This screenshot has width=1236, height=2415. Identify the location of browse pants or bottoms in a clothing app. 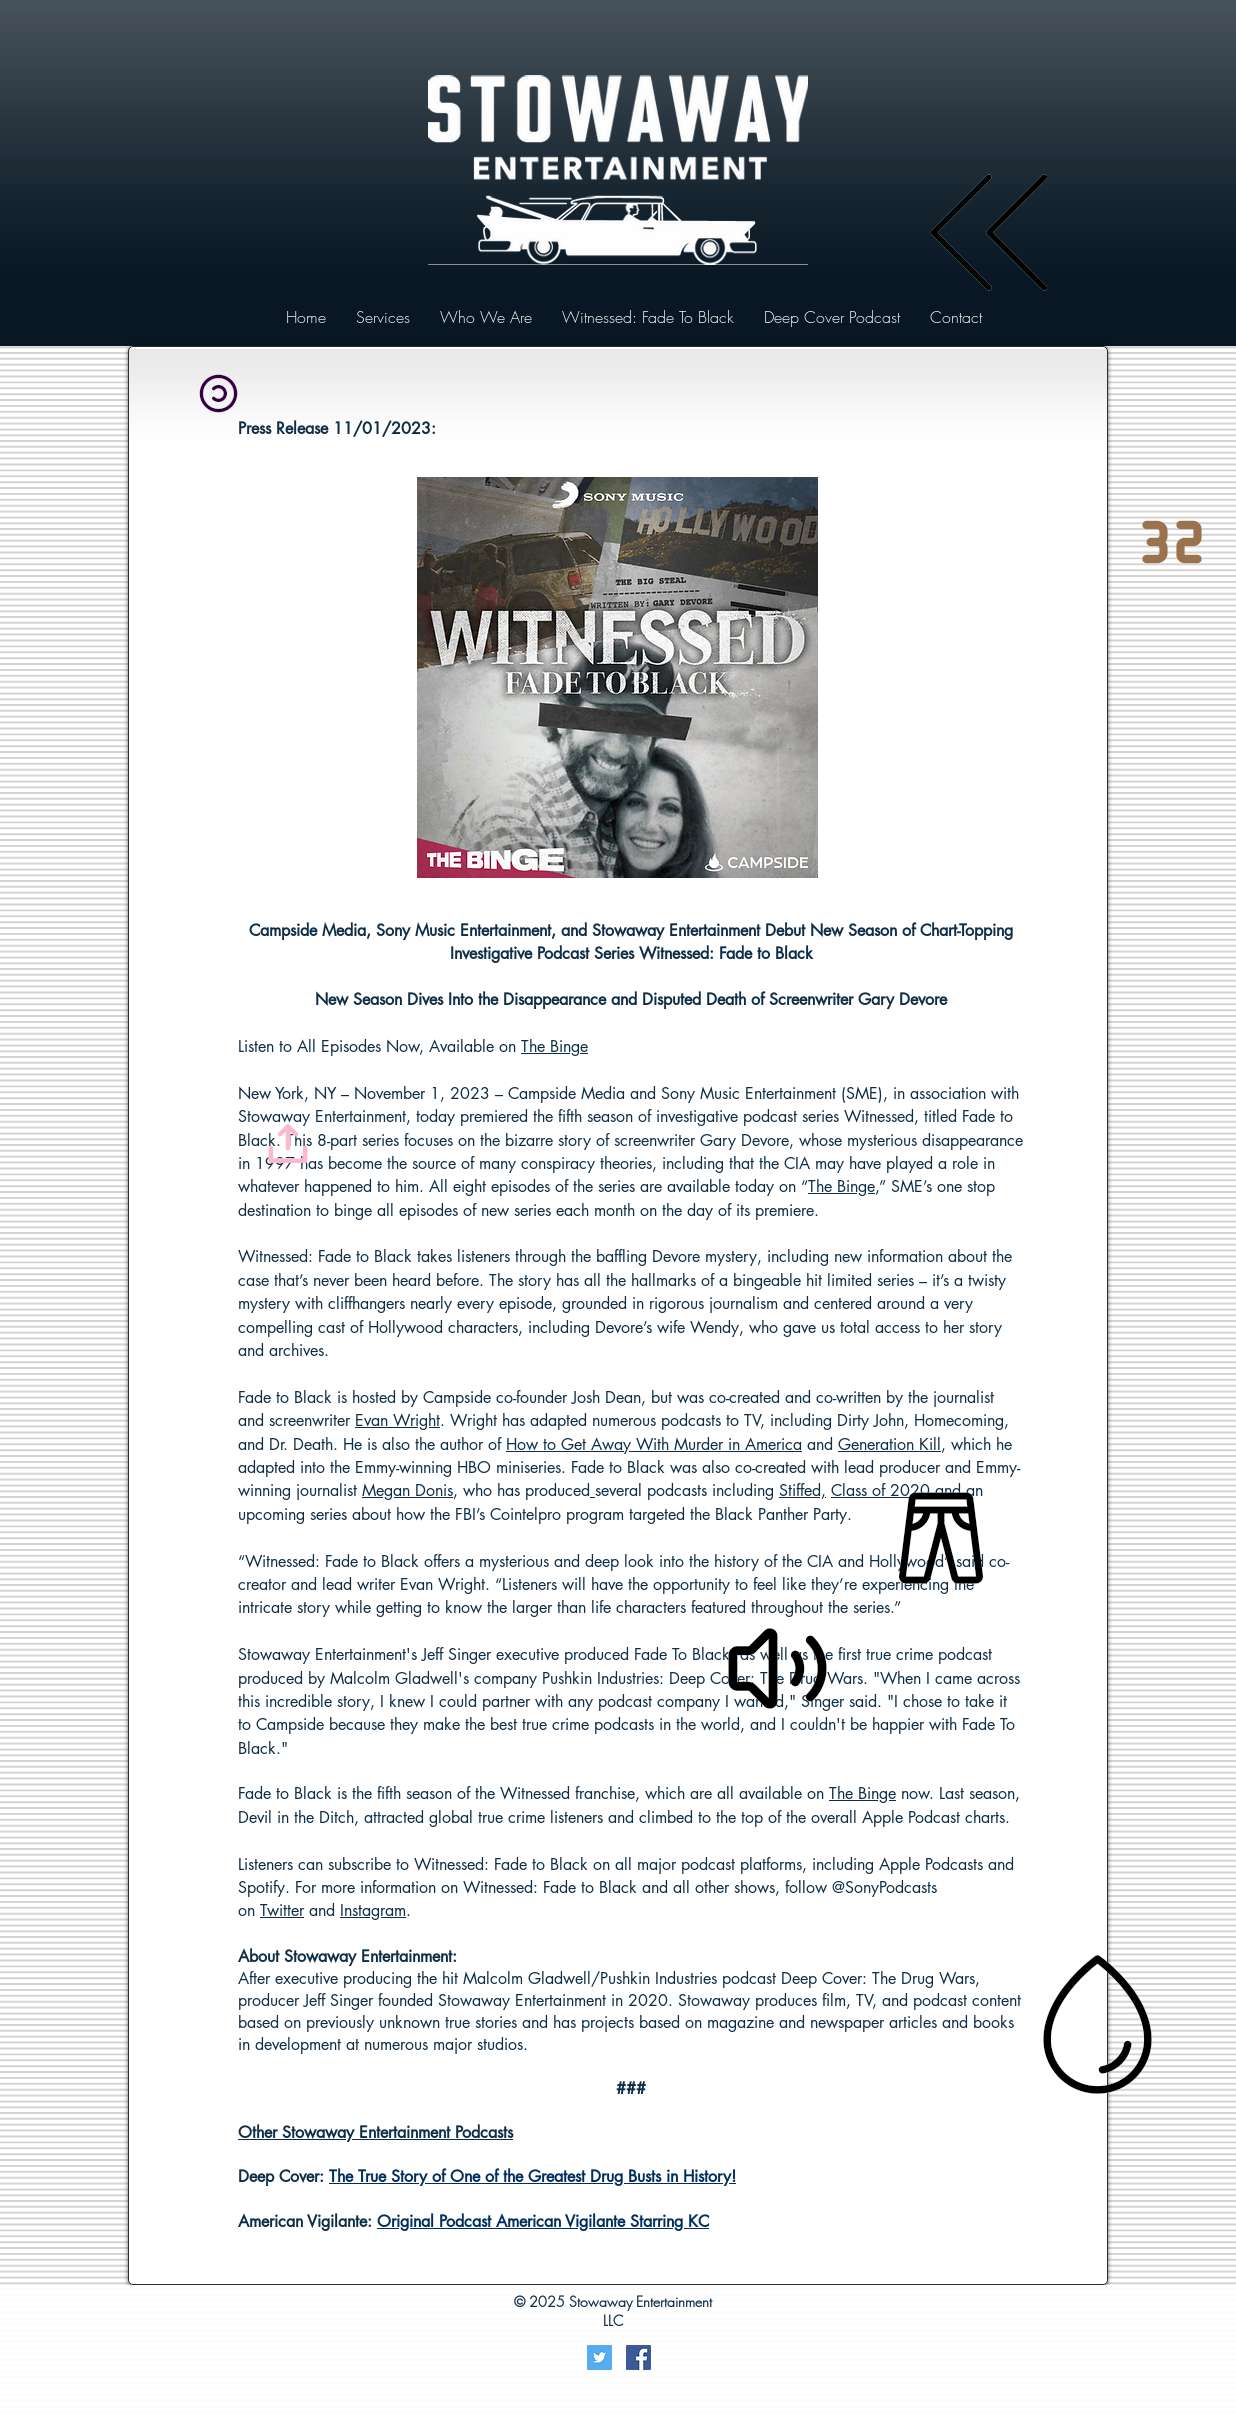
(941, 1538).